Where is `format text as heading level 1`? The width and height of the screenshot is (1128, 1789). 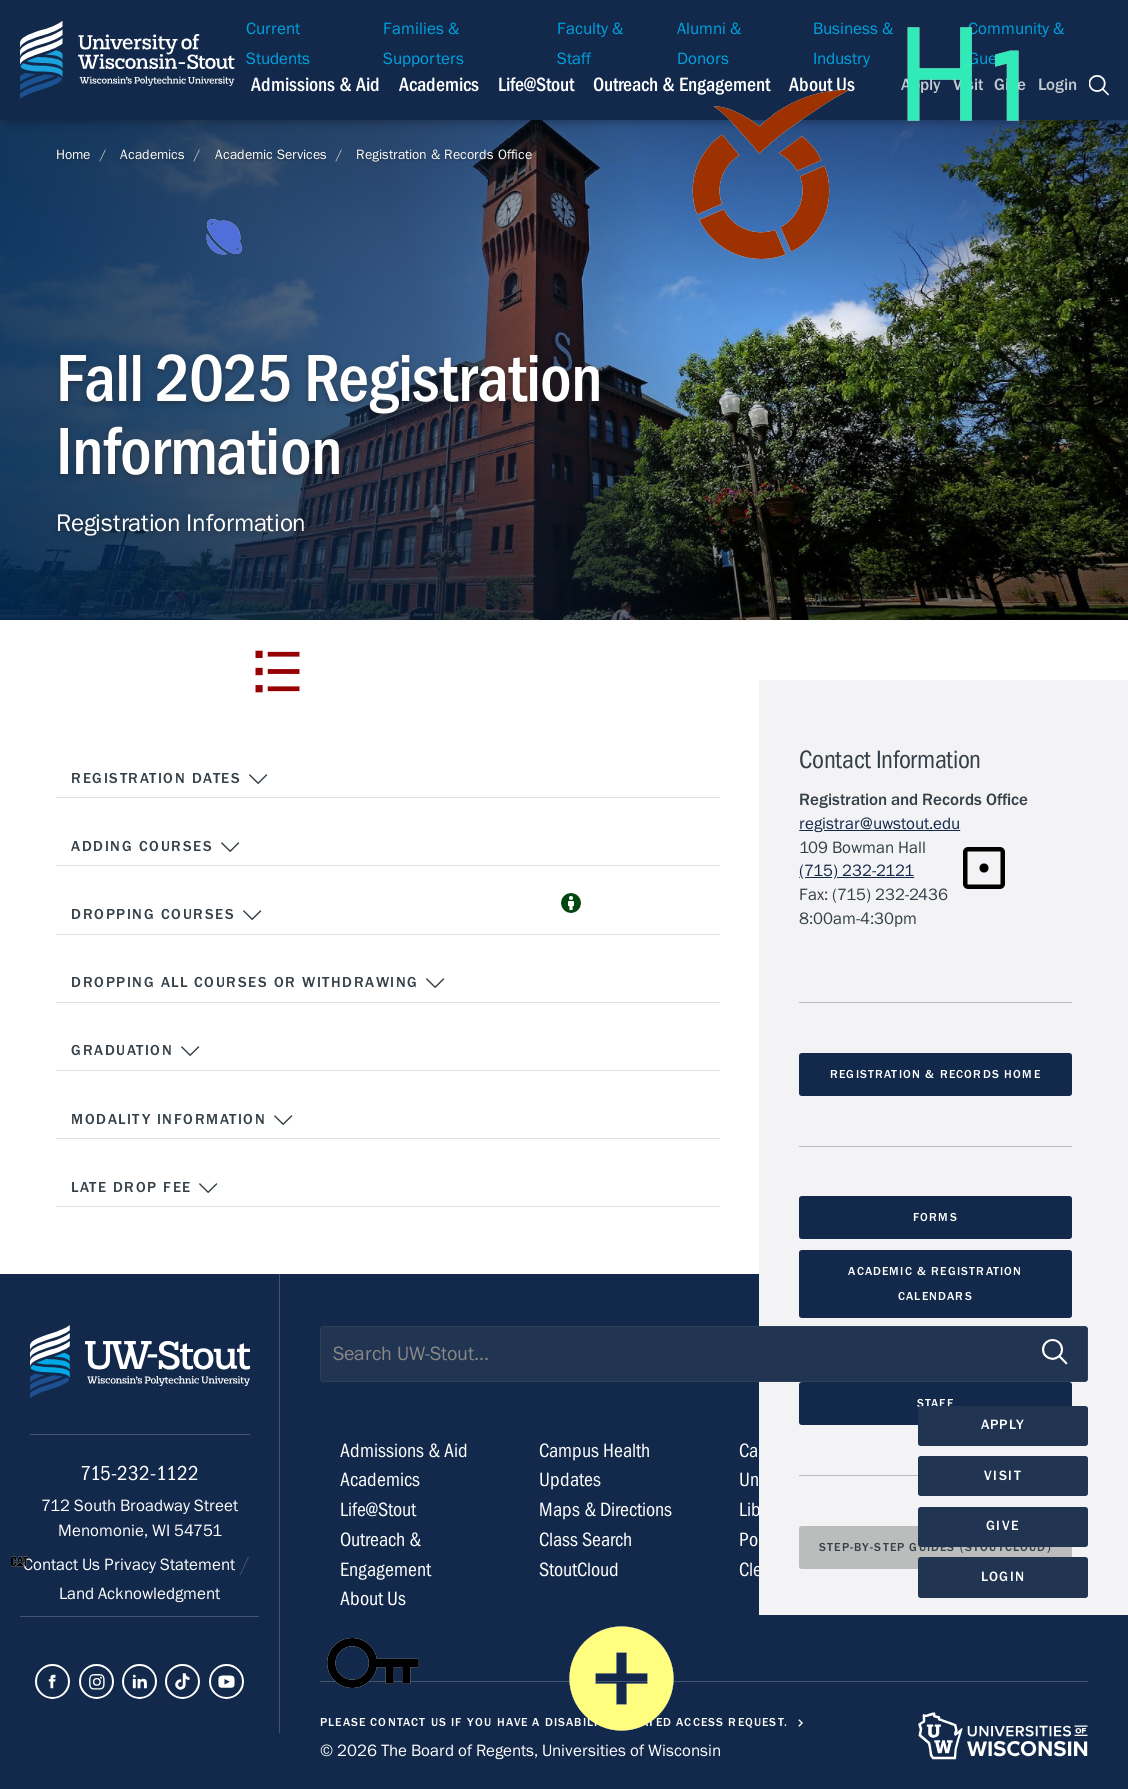
format text as heading level 1 is located at coordinates (966, 74).